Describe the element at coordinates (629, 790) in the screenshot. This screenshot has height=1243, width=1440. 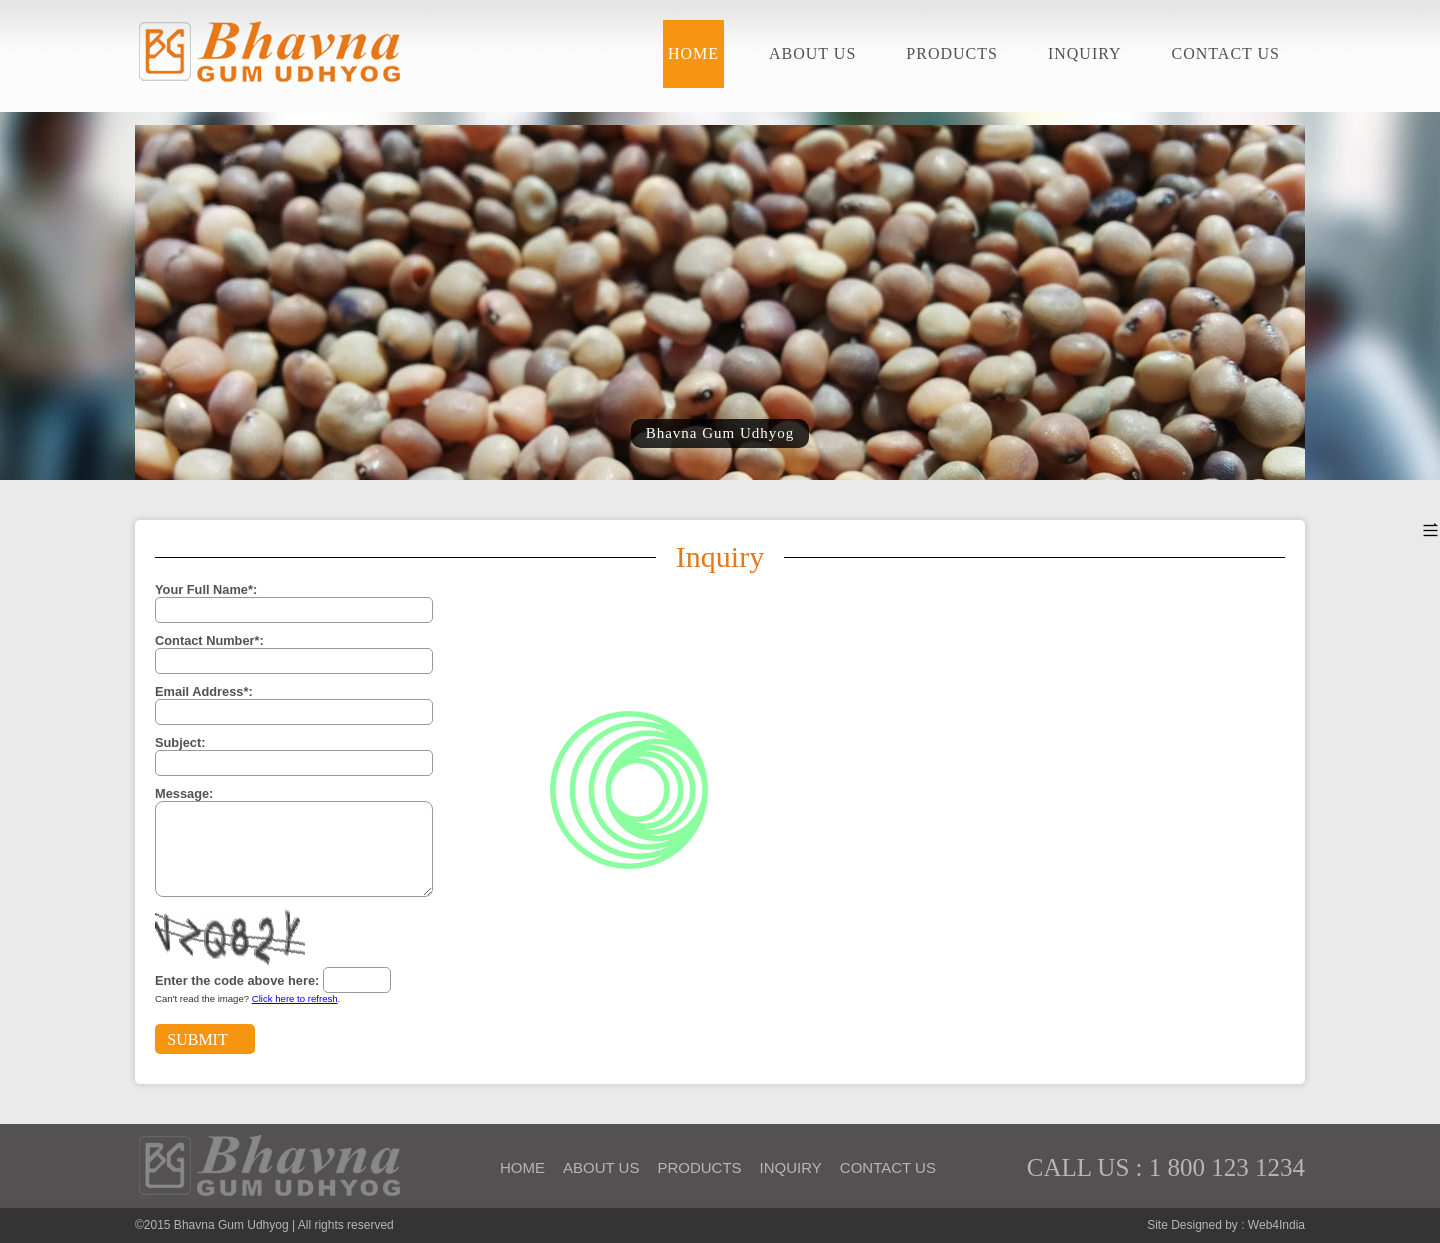
I see `open photobucket app` at that location.